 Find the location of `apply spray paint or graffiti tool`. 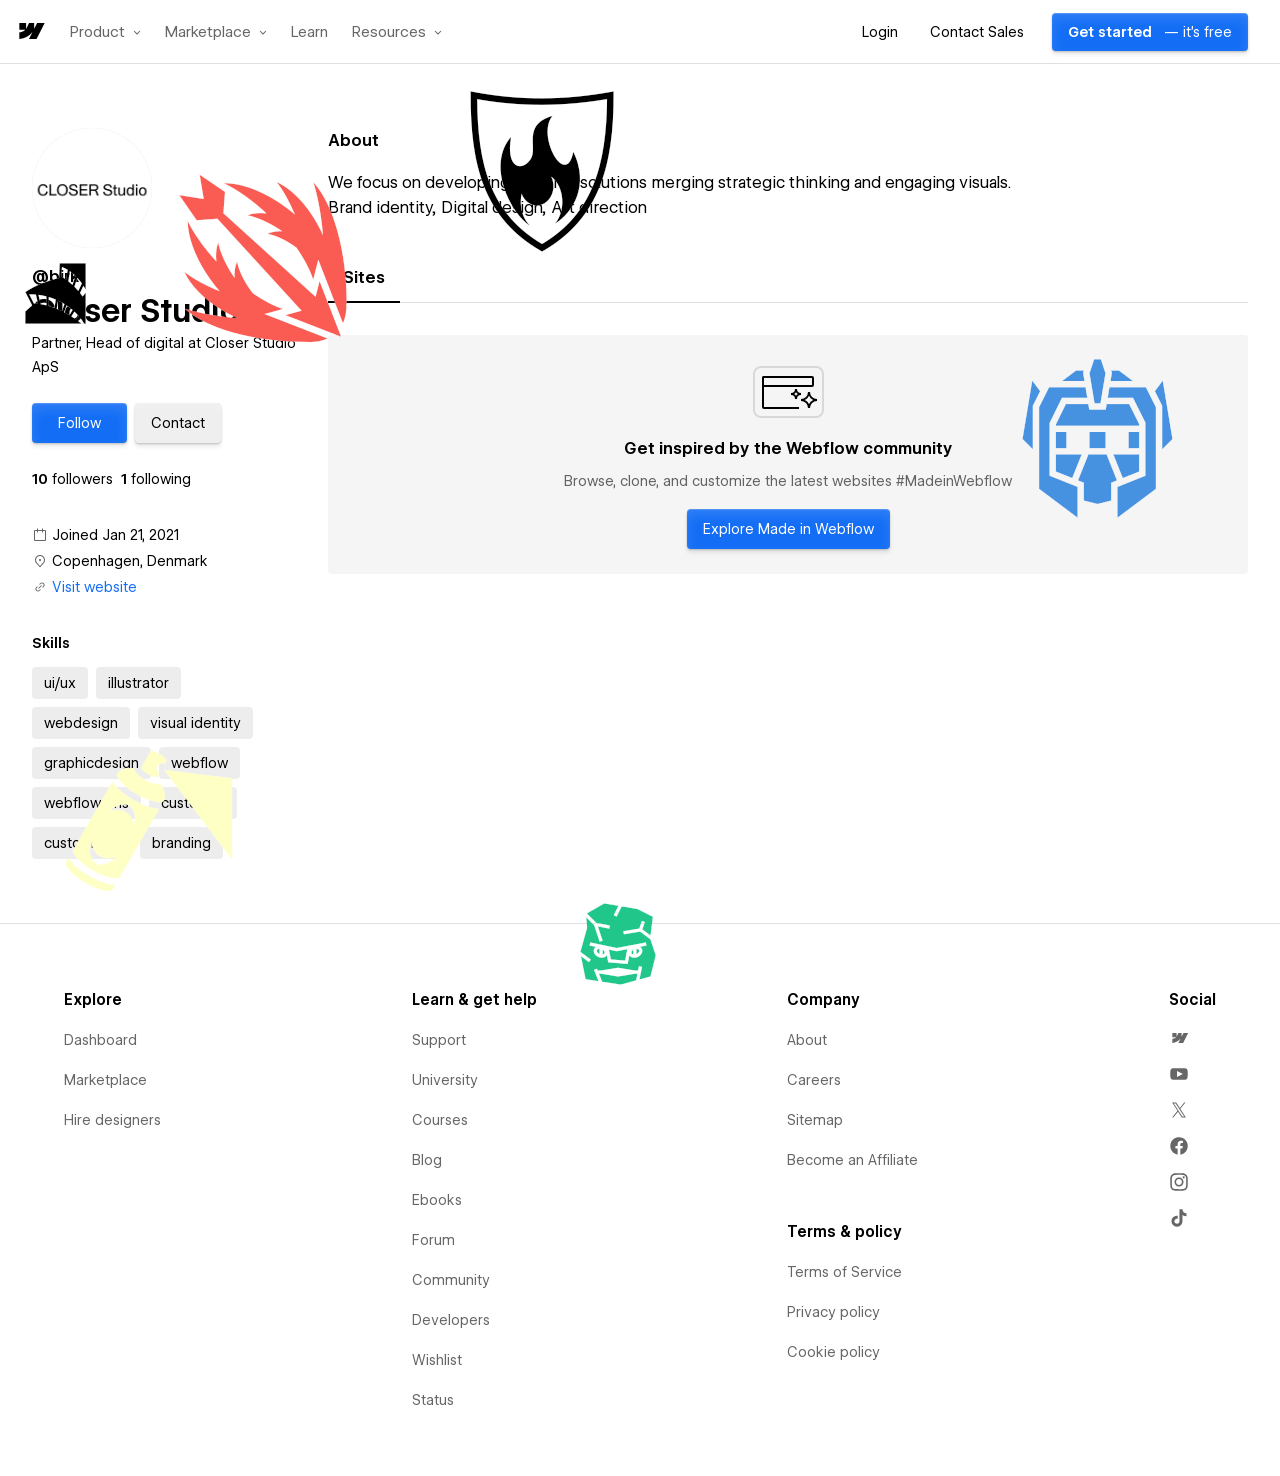

apply spray paint or graffiti tool is located at coordinates (148, 825).